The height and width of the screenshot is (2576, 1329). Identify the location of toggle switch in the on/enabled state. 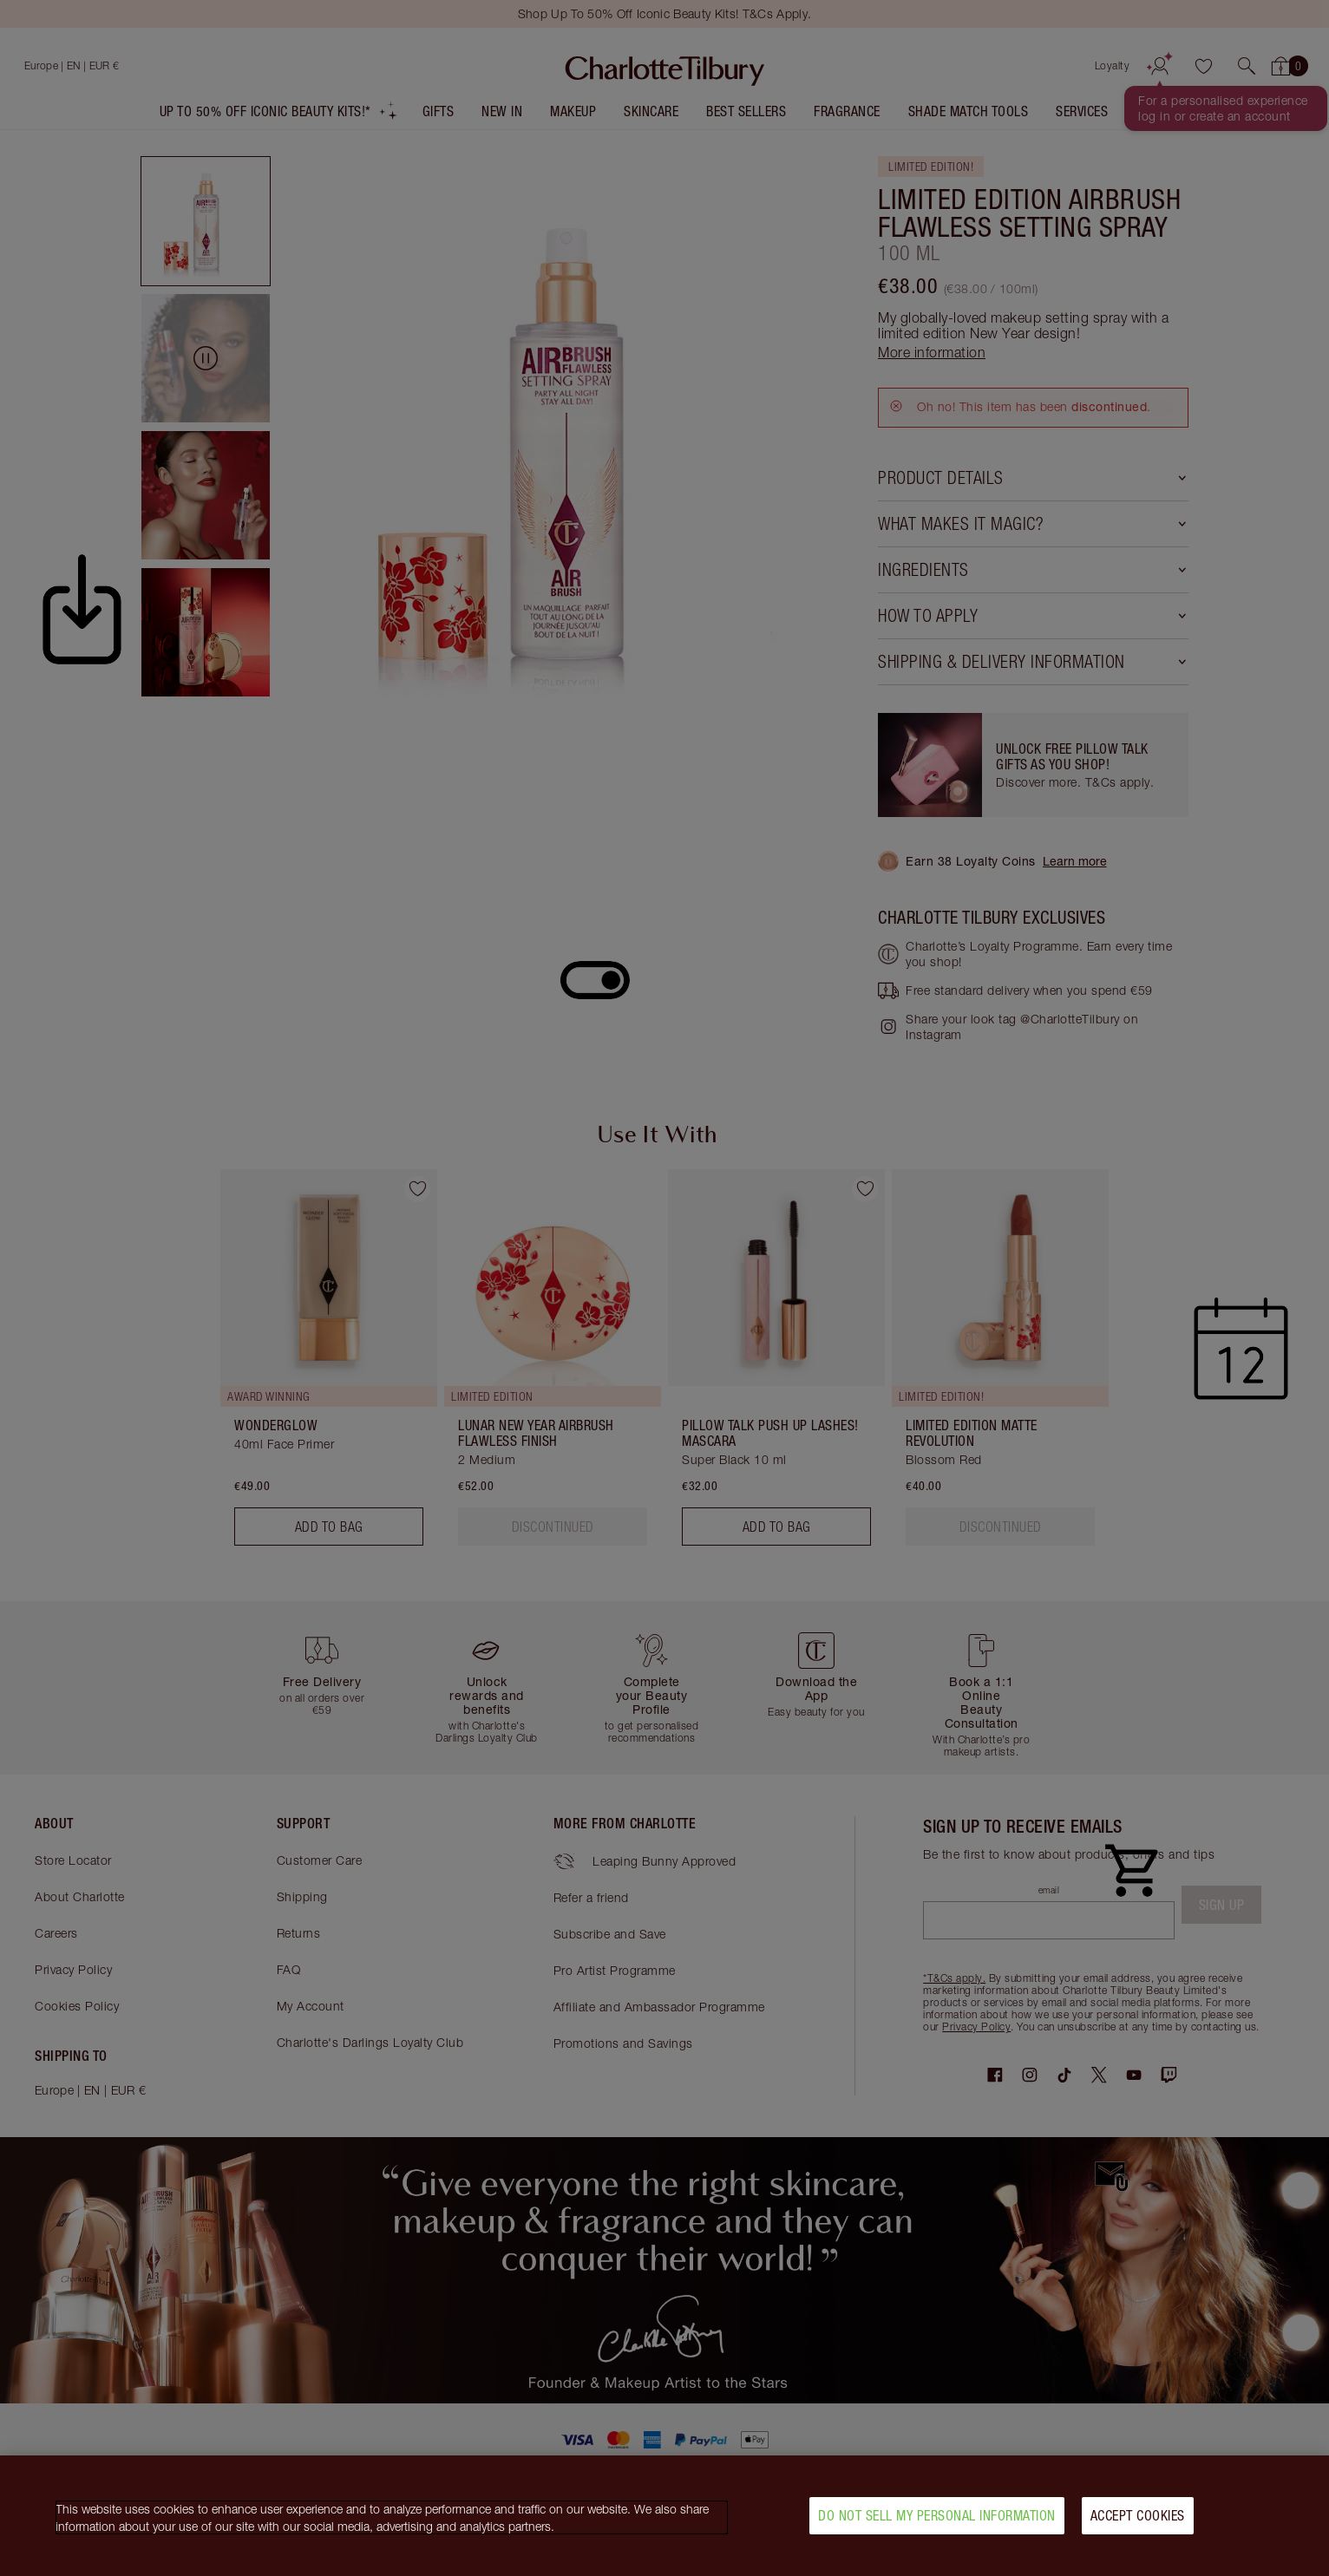
(595, 980).